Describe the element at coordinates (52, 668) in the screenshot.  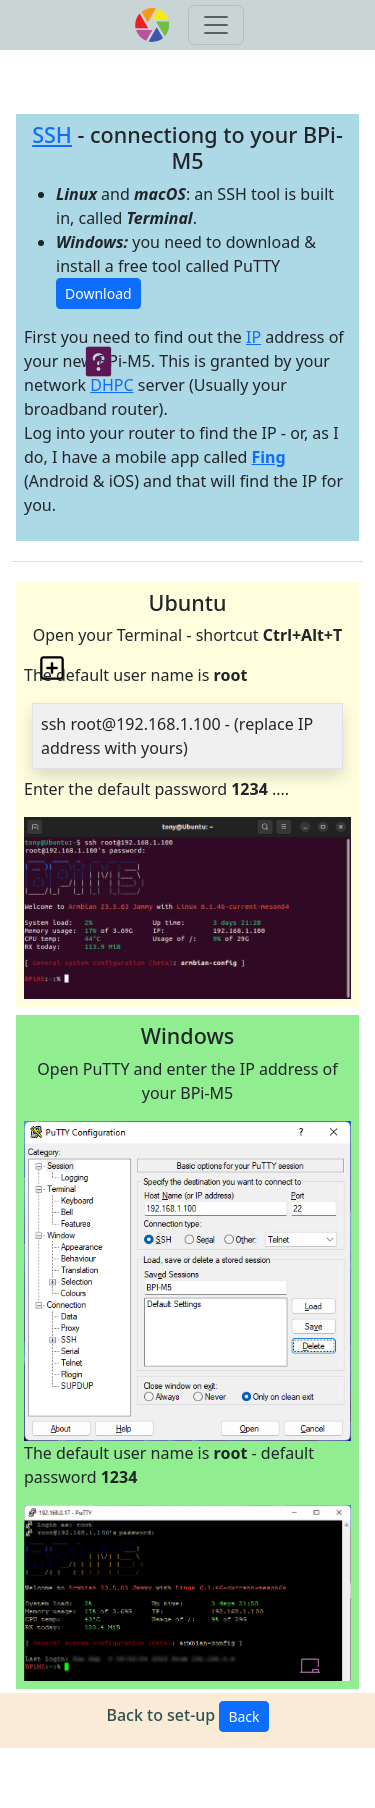
I see `add a new item` at that location.